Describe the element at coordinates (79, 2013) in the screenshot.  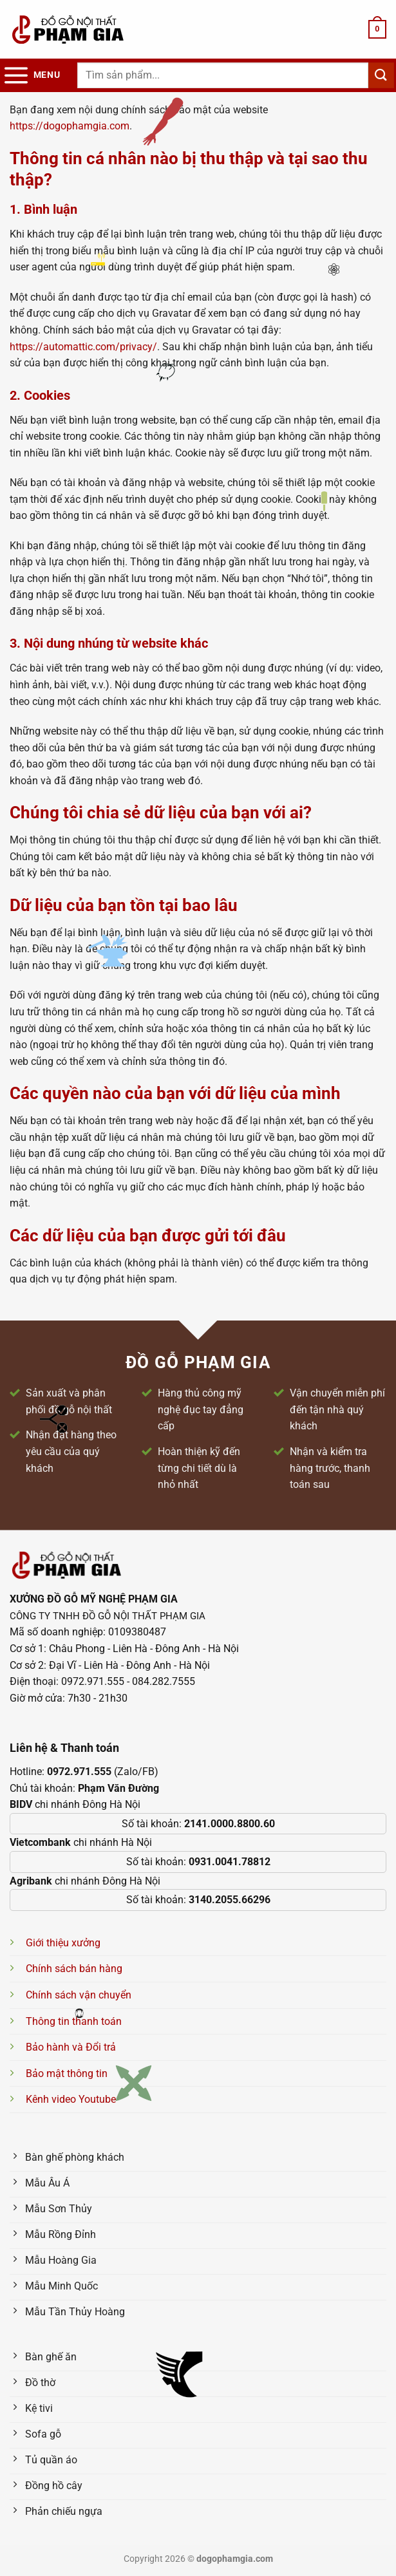
I see `indicates vampire or monster character class` at that location.